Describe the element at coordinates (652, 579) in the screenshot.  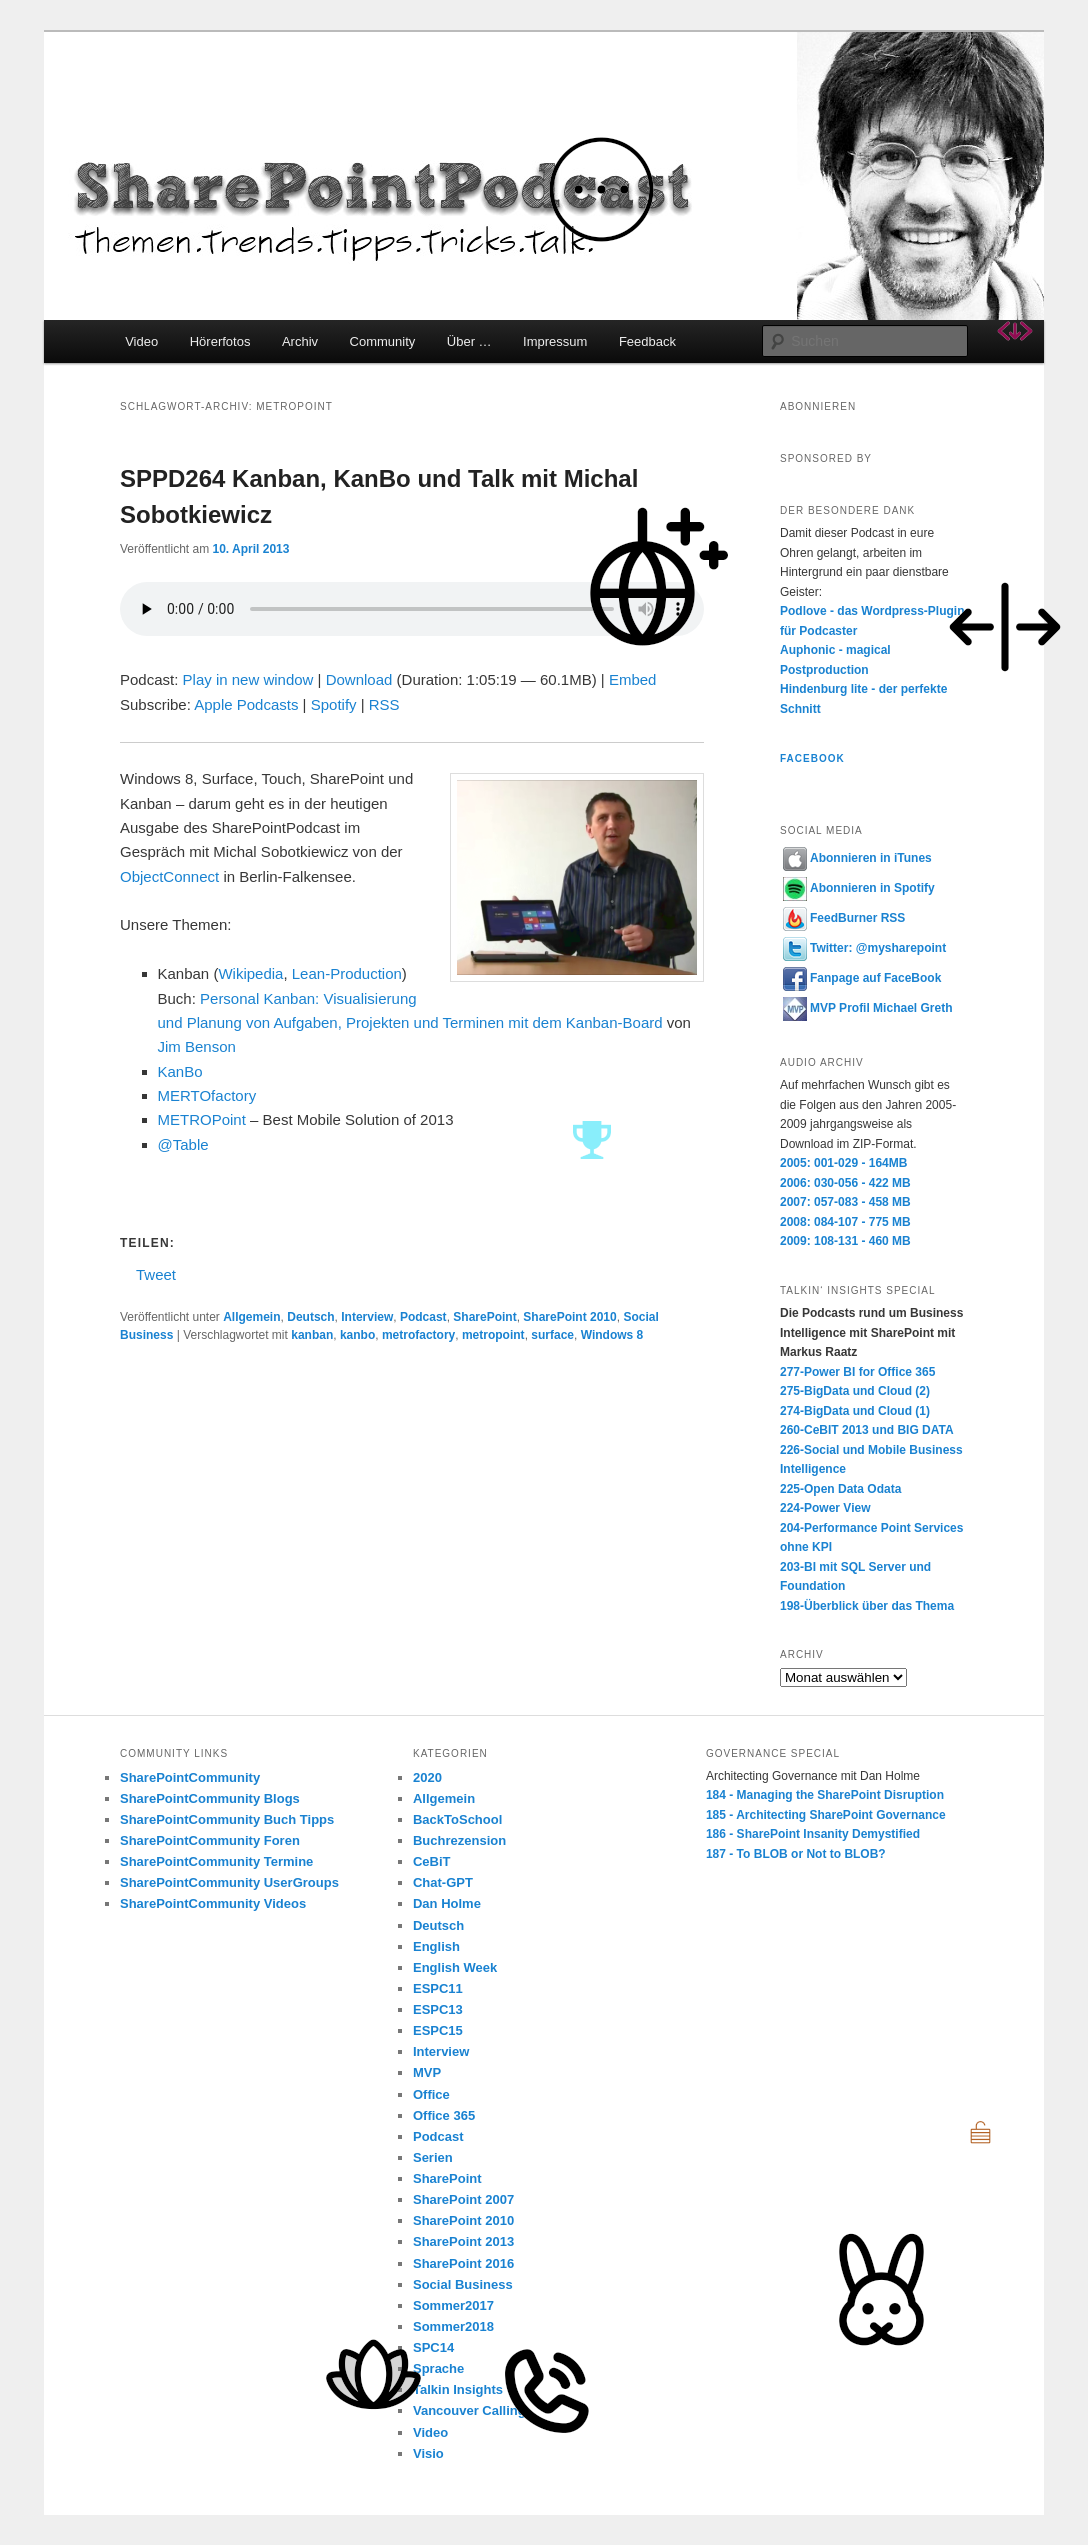
I see `access party or event mode` at that location.